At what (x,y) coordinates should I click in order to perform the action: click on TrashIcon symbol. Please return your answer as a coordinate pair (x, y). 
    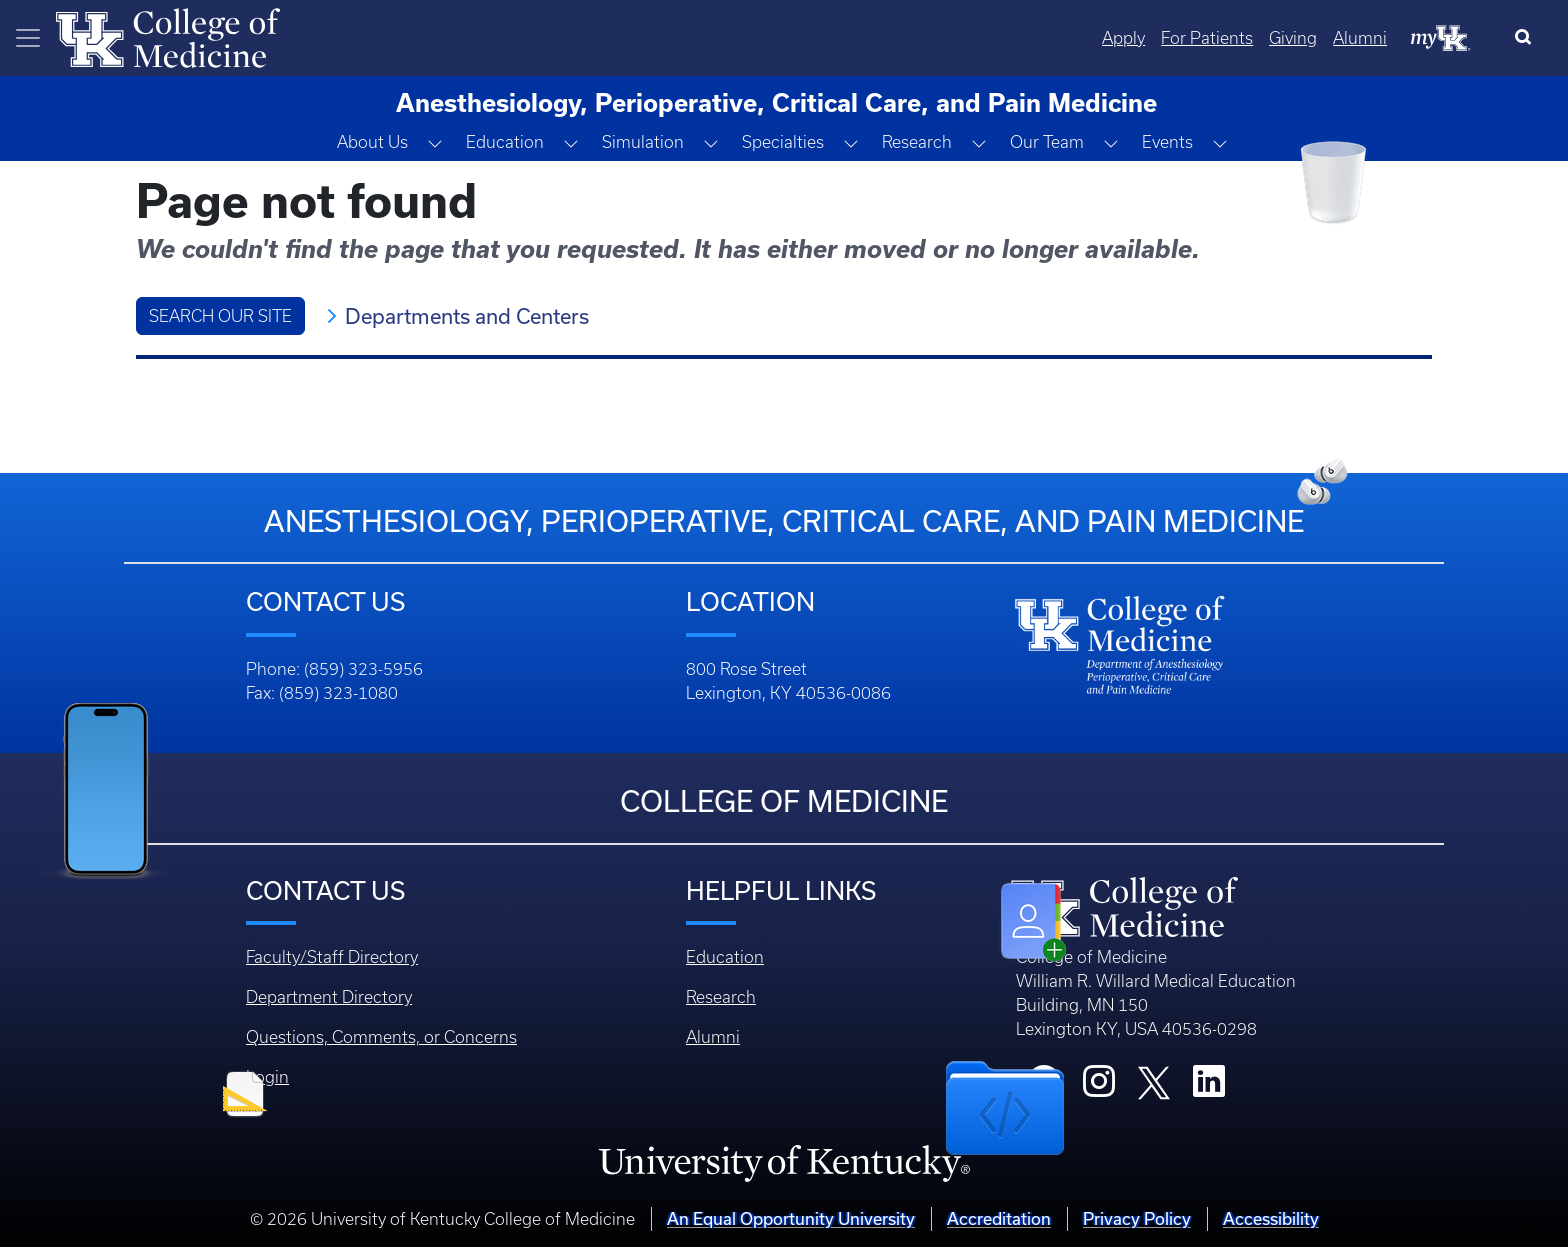
    Looking at the image, I should click on (1333, 181).